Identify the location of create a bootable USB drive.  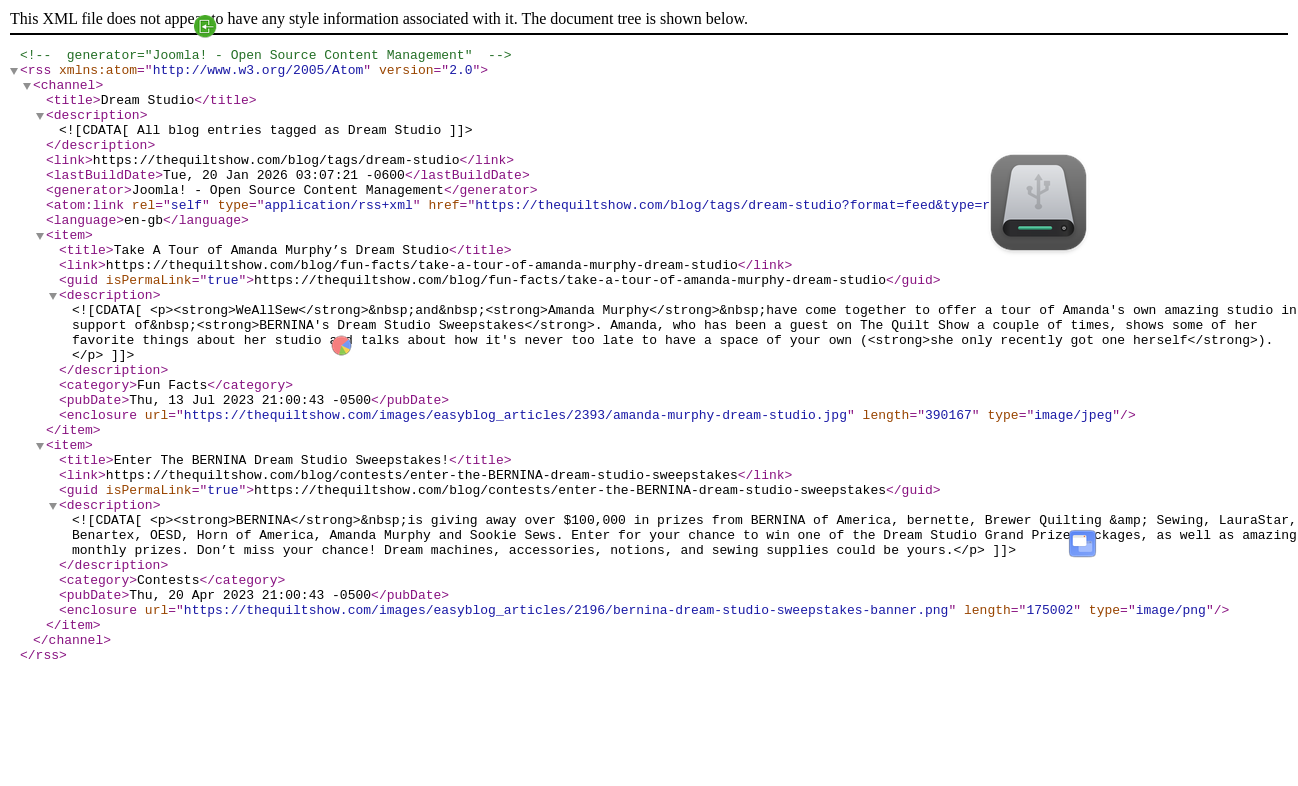
(1038, 202).